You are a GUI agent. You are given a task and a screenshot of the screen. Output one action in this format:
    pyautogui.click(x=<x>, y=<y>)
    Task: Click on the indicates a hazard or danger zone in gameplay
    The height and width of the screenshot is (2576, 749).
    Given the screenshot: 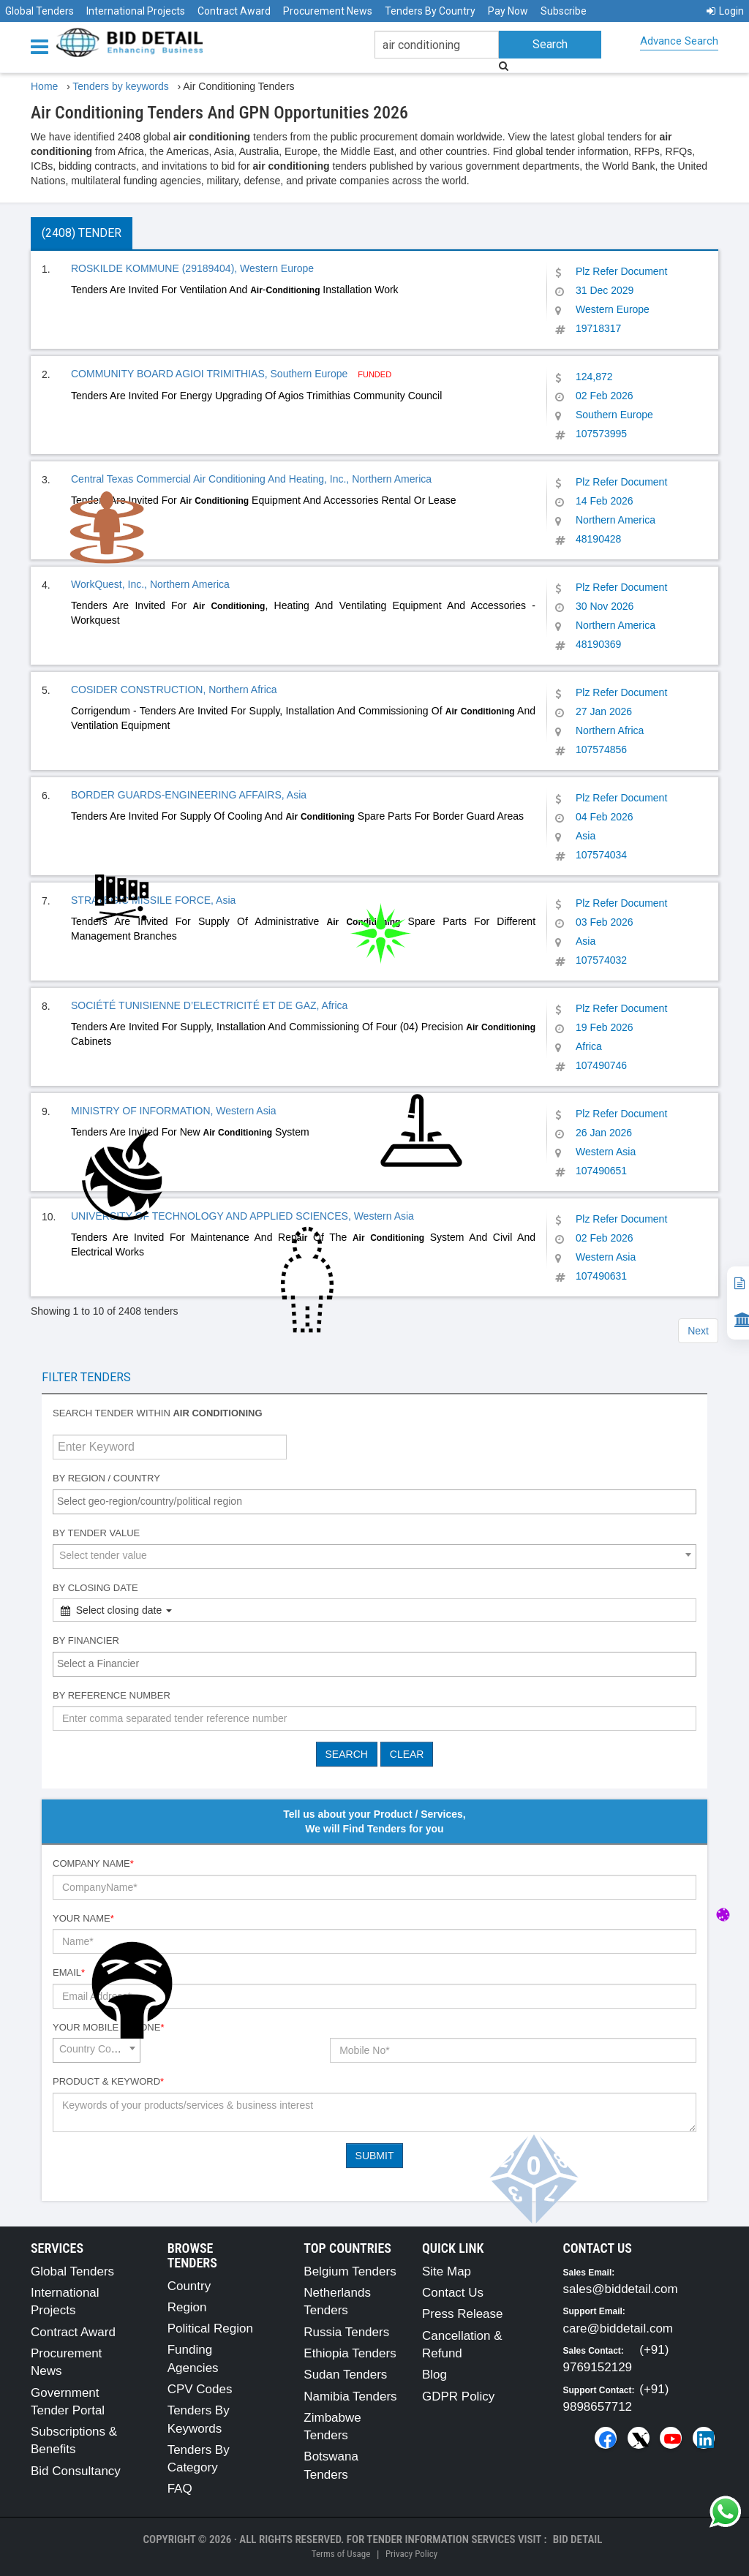 What is the action you would take?
    pyautogui.click(x=380, y=933)
    